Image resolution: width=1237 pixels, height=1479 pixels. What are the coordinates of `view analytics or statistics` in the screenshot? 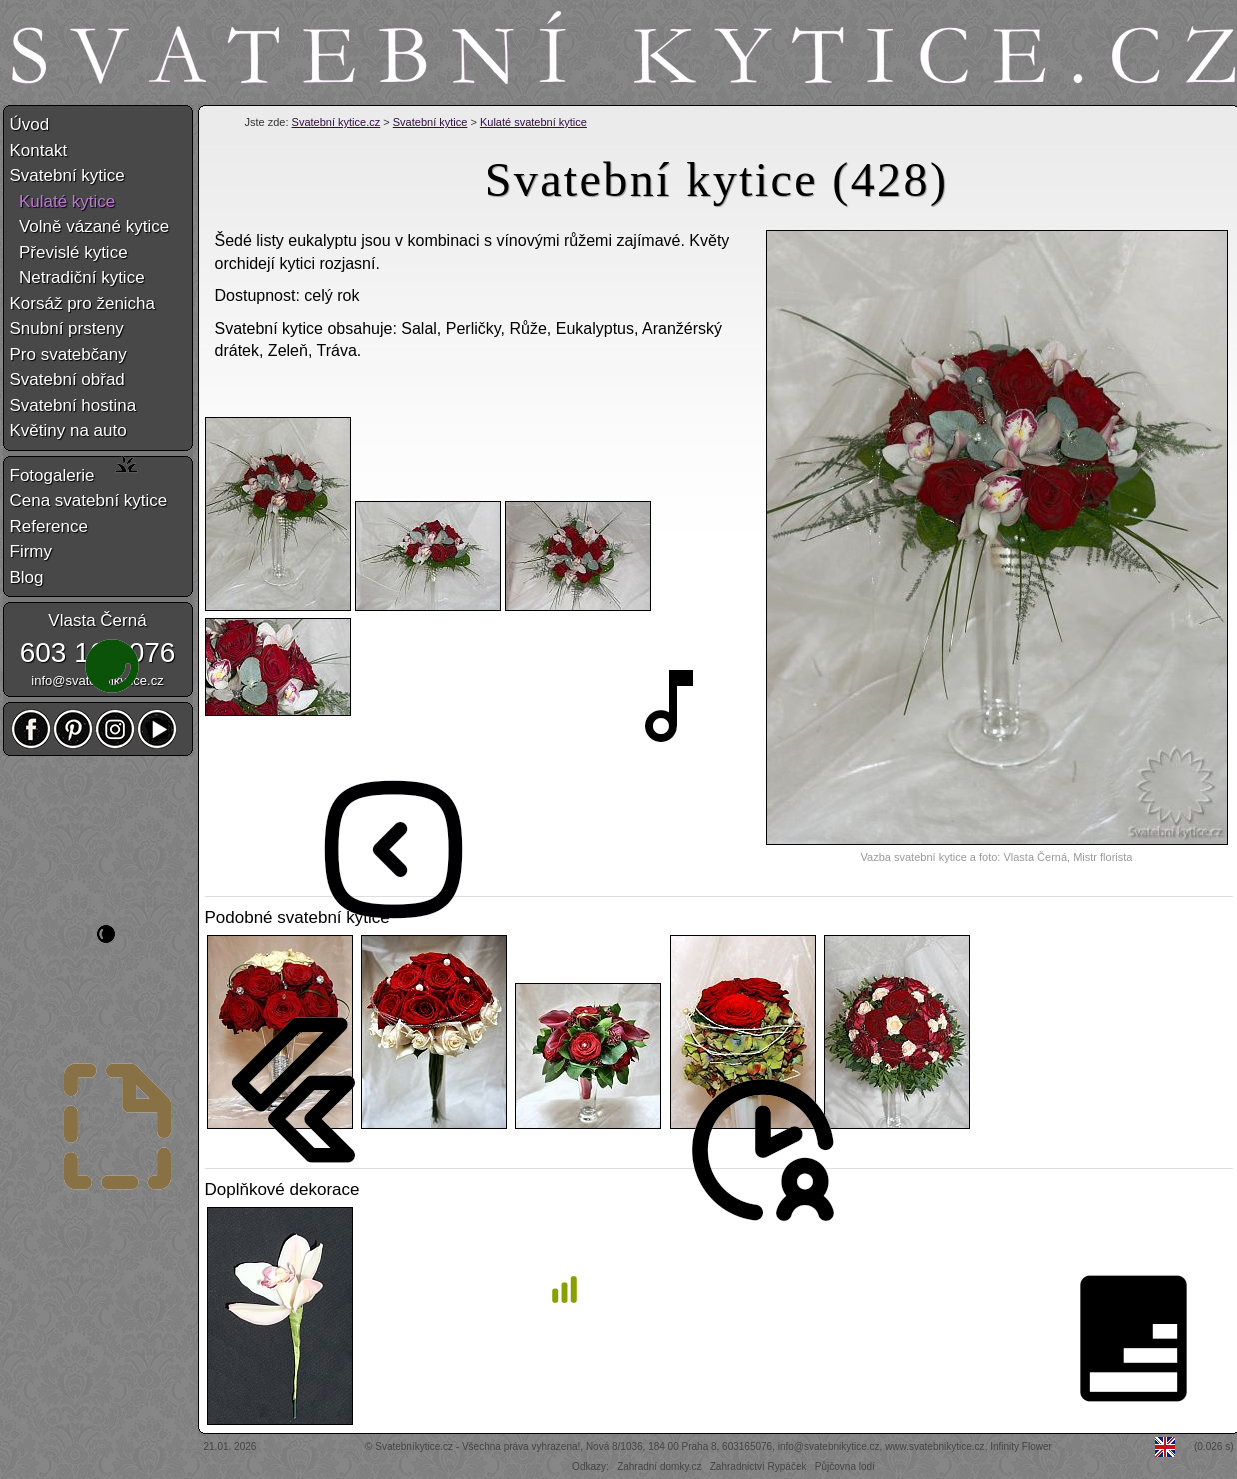 It's located at (564, 1289).